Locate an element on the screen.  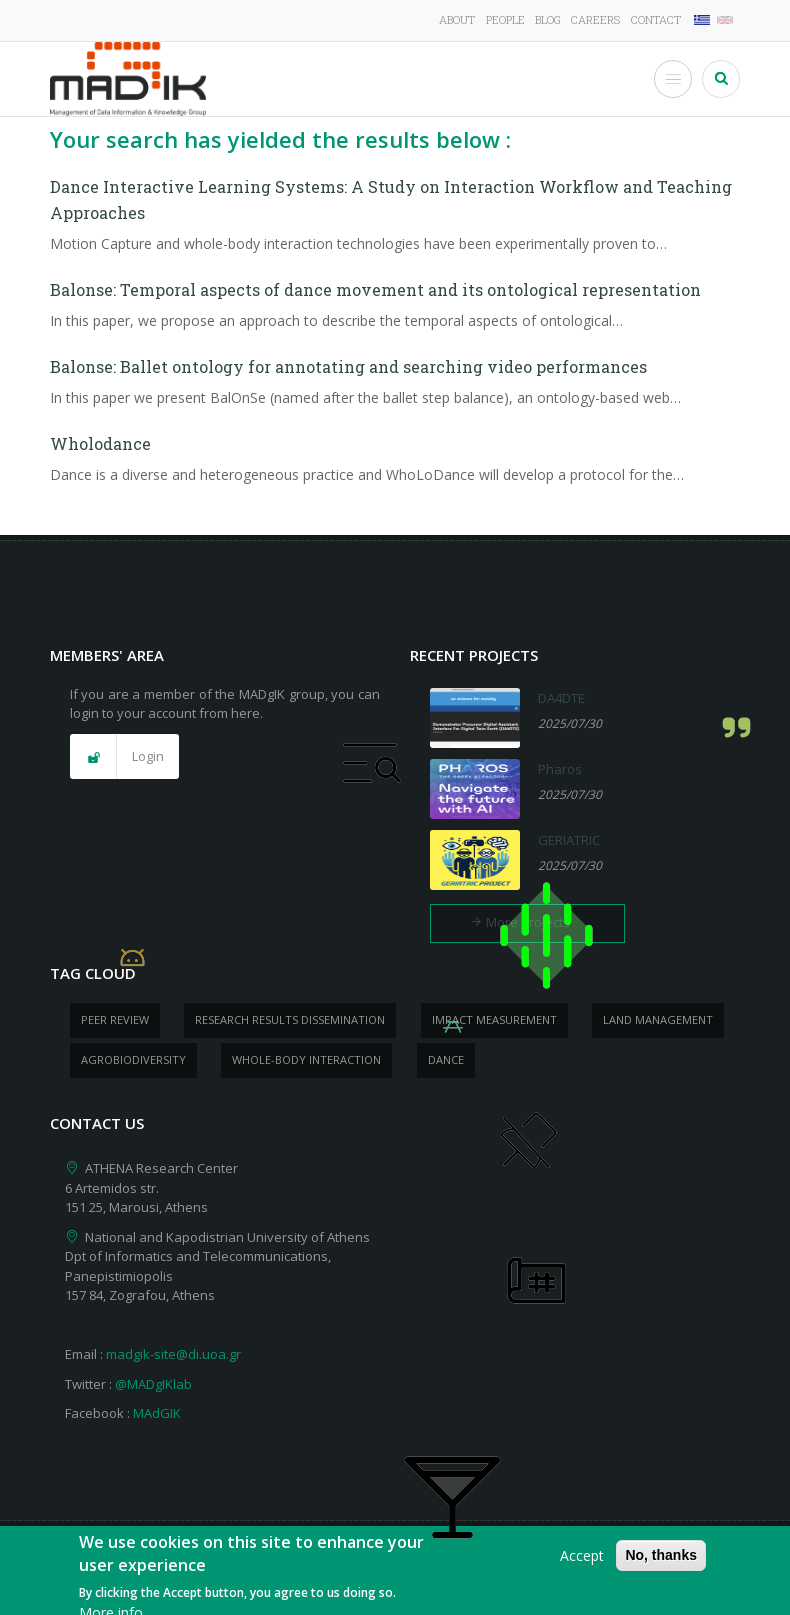
insert a blockquote or citation is located at coordinates (736, 727).